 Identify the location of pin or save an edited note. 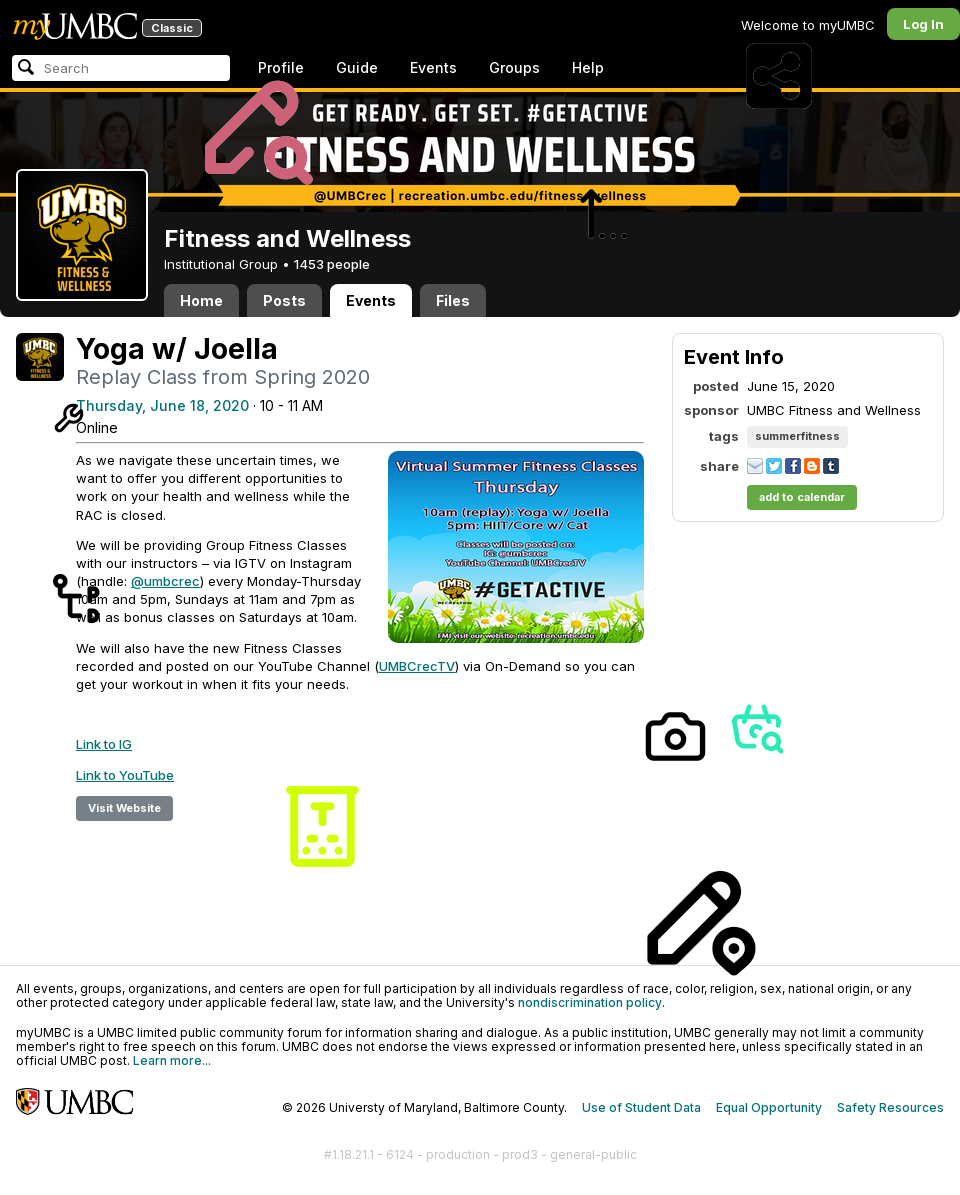
(696, 916).